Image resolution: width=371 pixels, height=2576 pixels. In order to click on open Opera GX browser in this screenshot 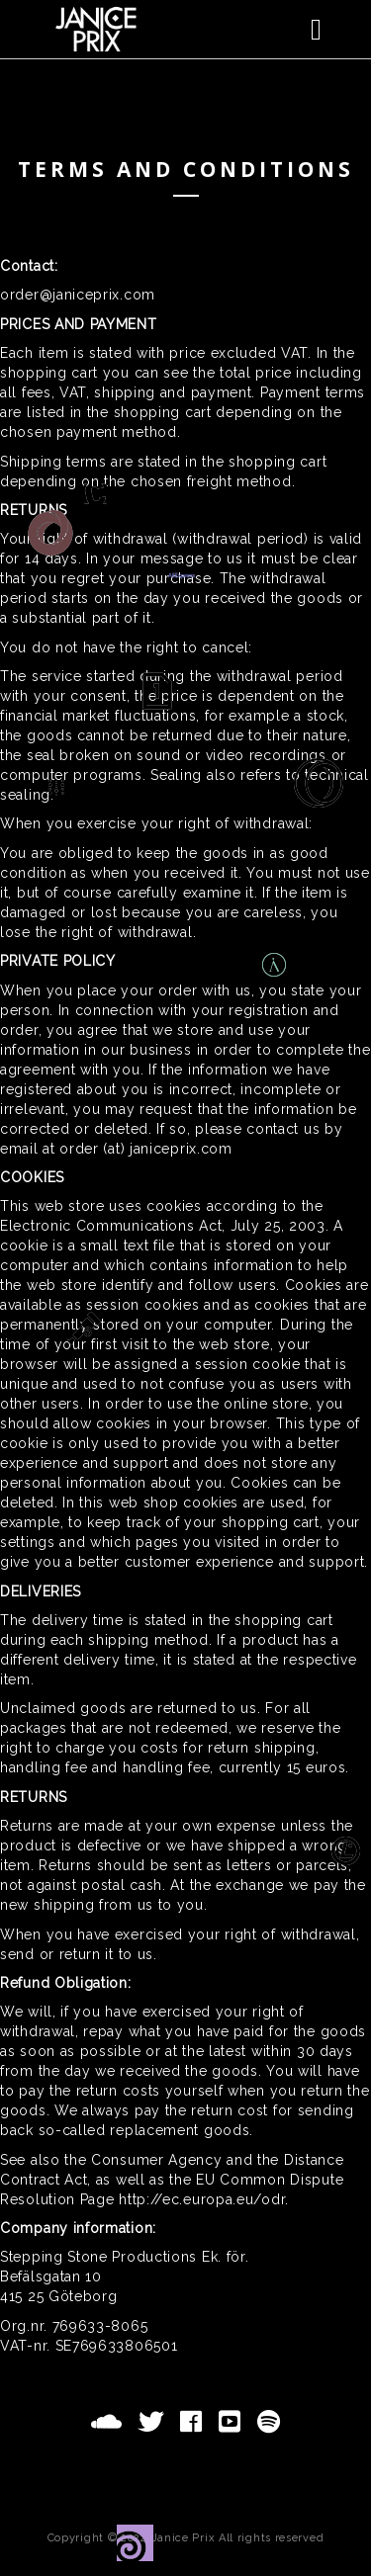, I will do `click(319, 783)`.